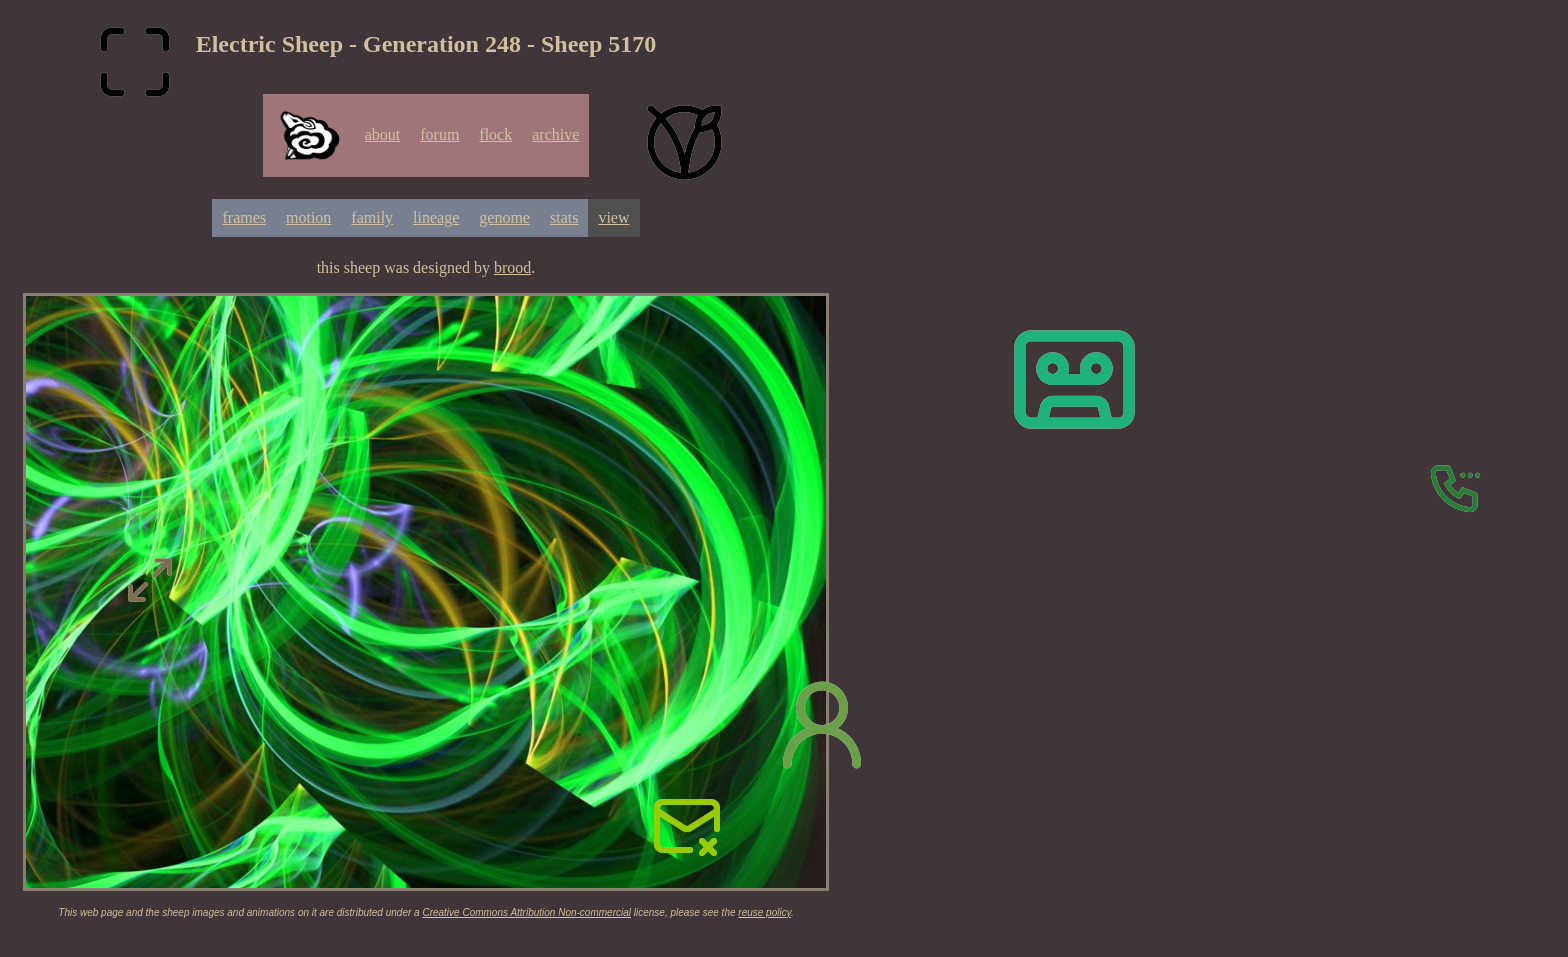 This screenshot has width=1568, height=957. Describe the element at coordinates (150, 580) in the screenshot. I see `expand to fullscreen mode` at that location.